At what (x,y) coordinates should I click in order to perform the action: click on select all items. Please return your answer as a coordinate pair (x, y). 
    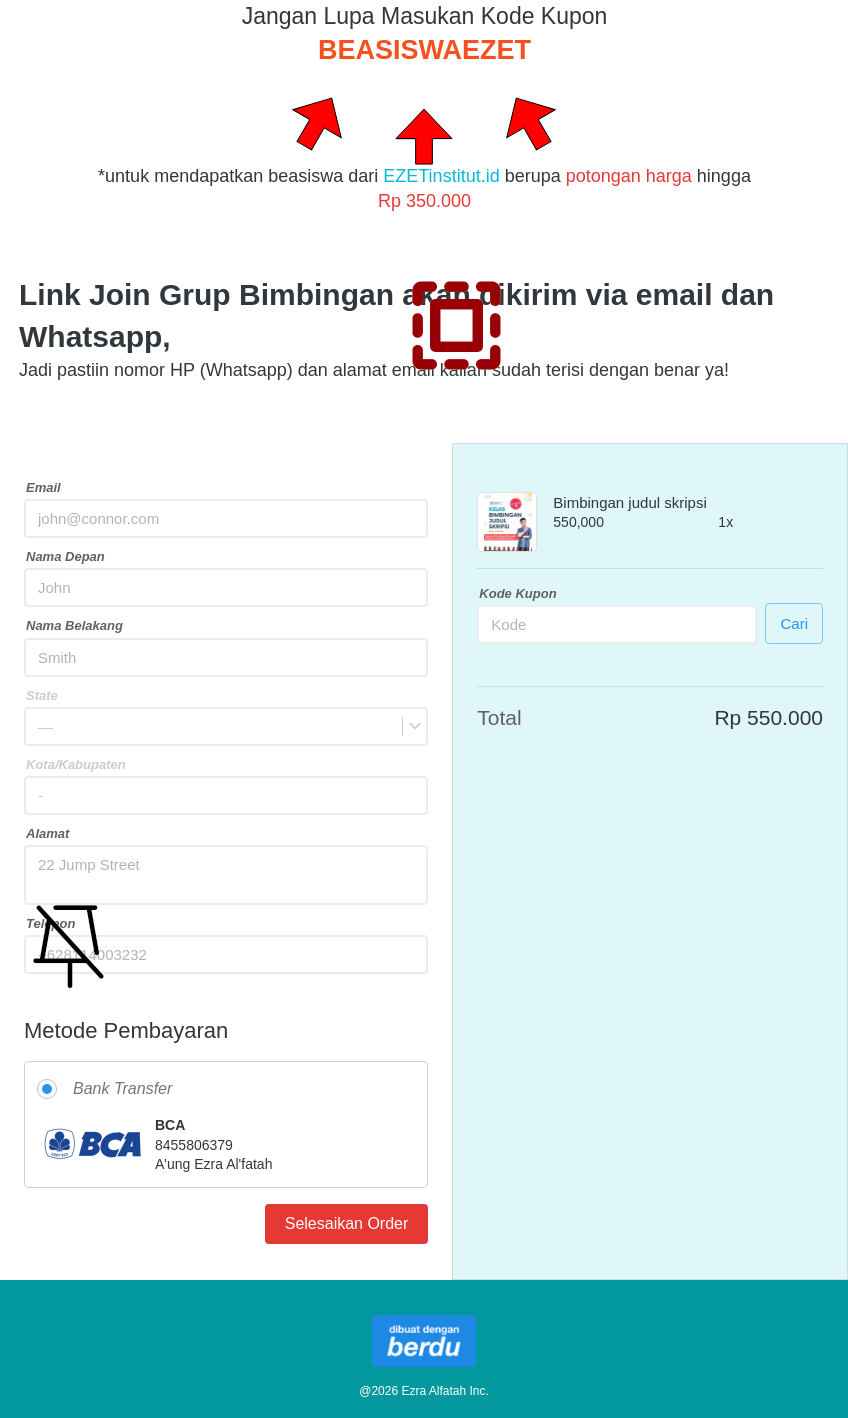
    Looking at the image, I should click on (456, 325).